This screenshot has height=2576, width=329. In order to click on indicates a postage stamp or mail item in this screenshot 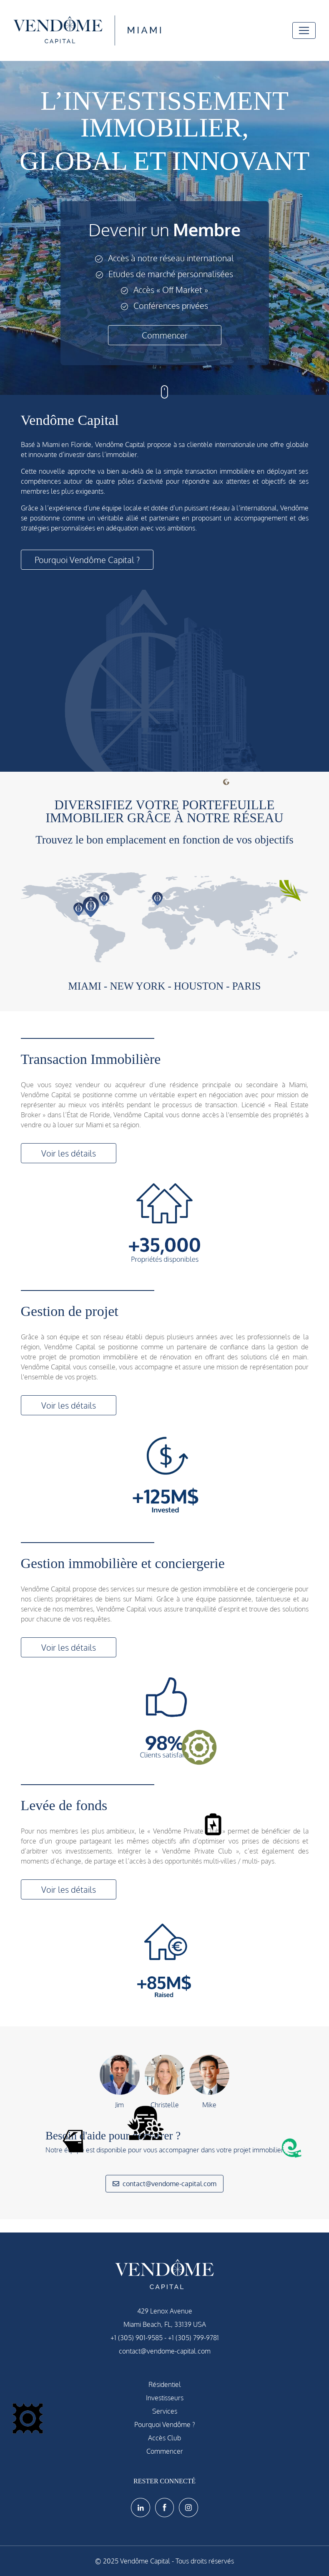, I will do `click(28, 2418)`.